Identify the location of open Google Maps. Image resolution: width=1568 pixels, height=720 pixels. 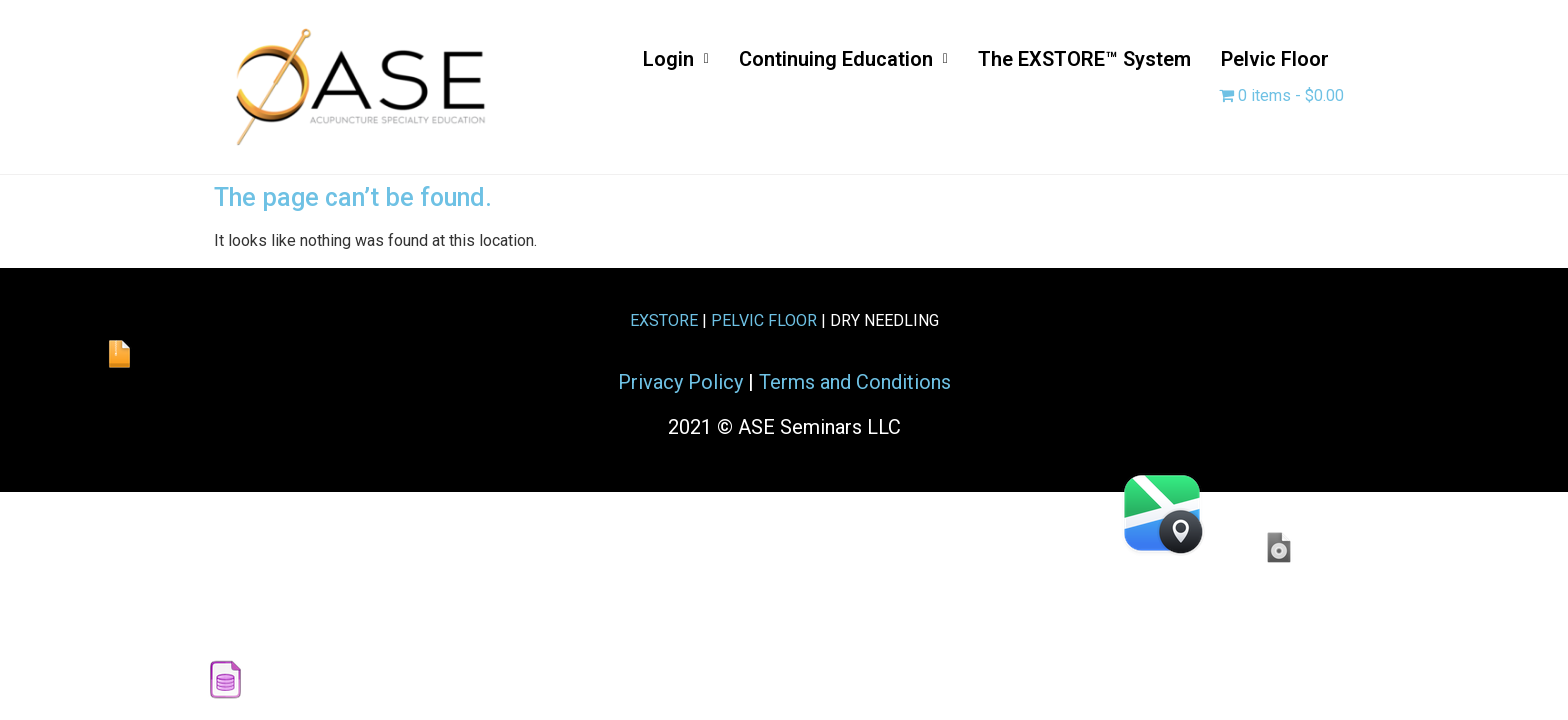
(1162, 513).